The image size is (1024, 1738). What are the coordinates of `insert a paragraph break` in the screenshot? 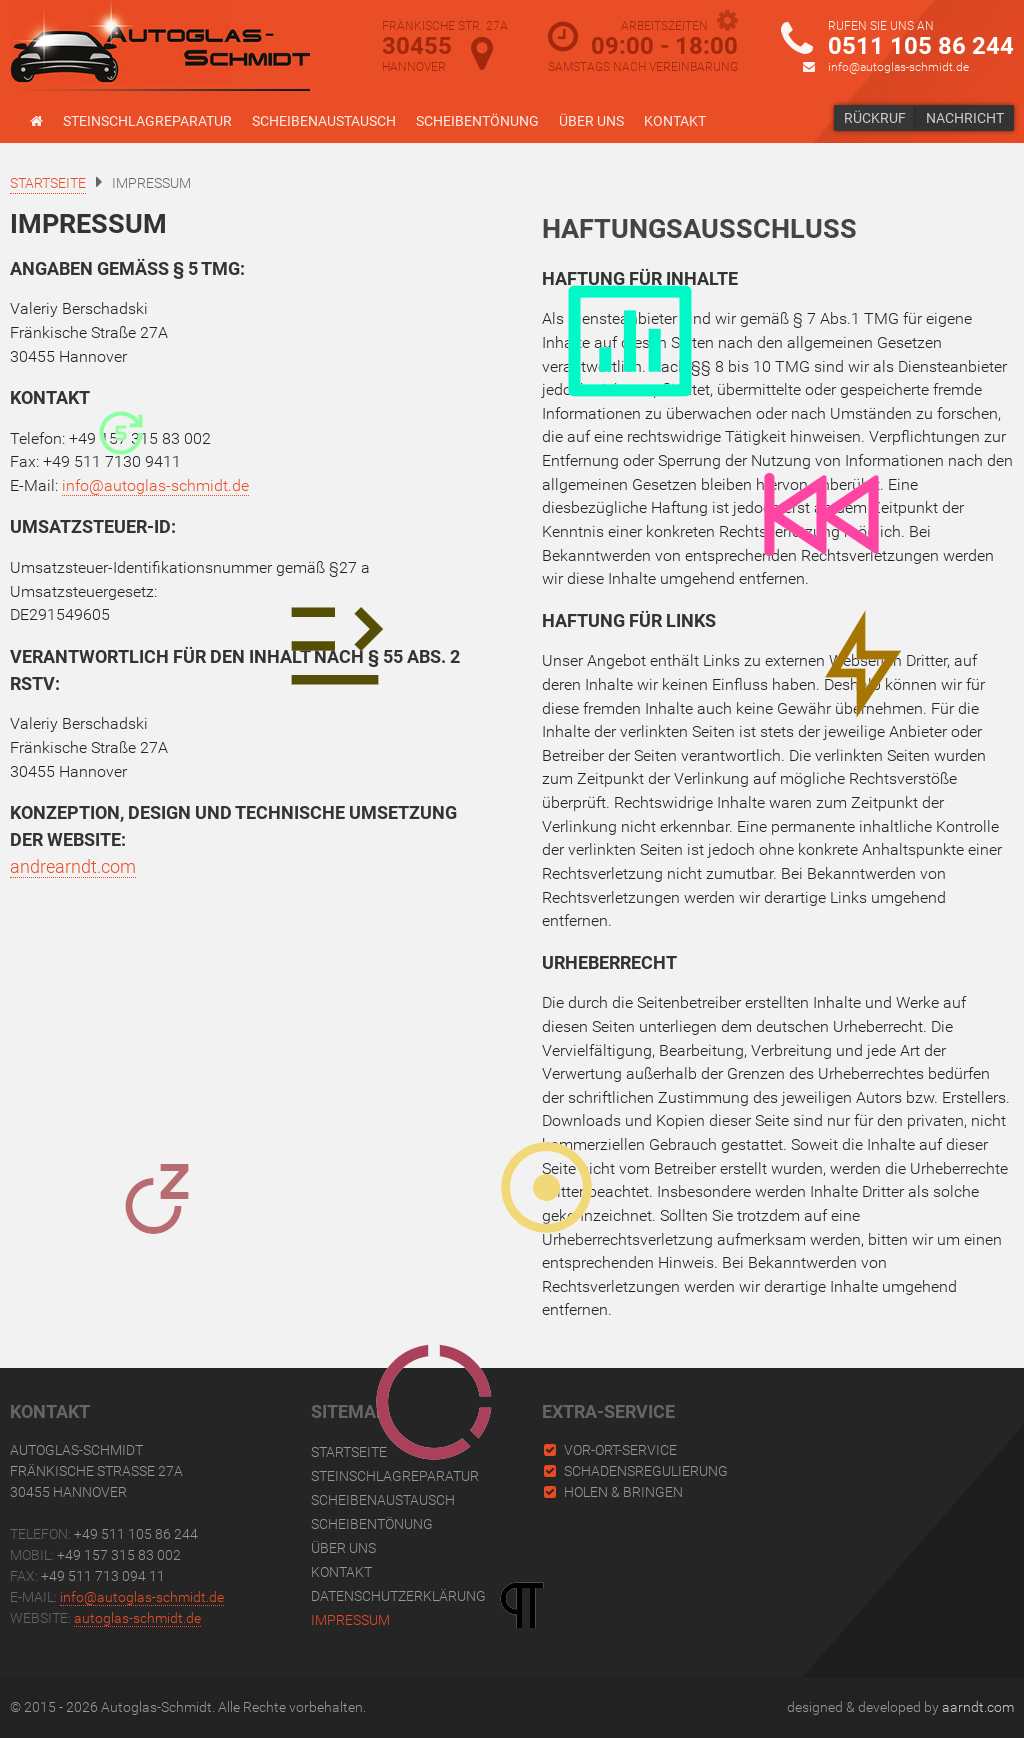 It's located at (522, 1604).